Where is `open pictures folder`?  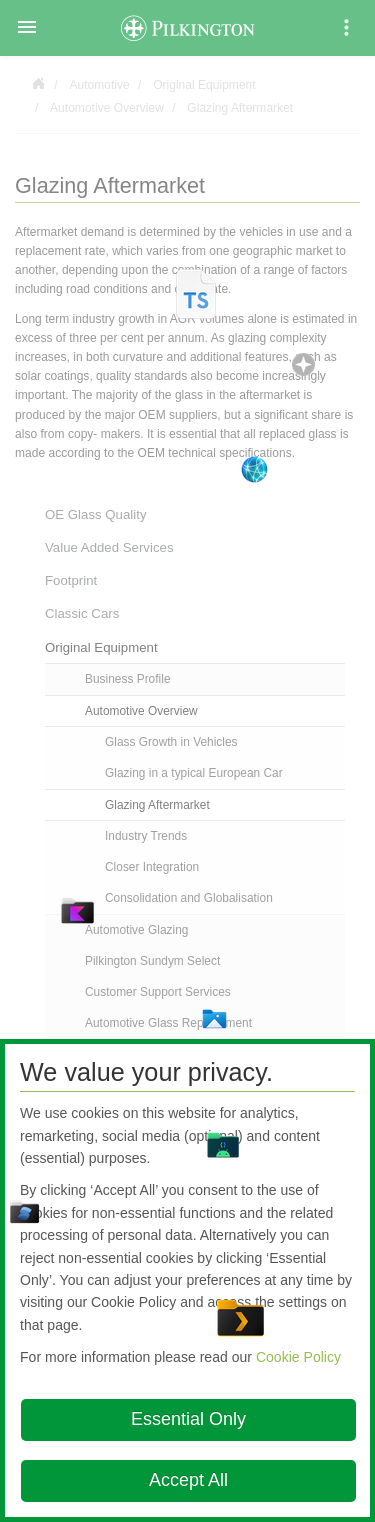
open pictures folder is located at coordinates (214, 1019).